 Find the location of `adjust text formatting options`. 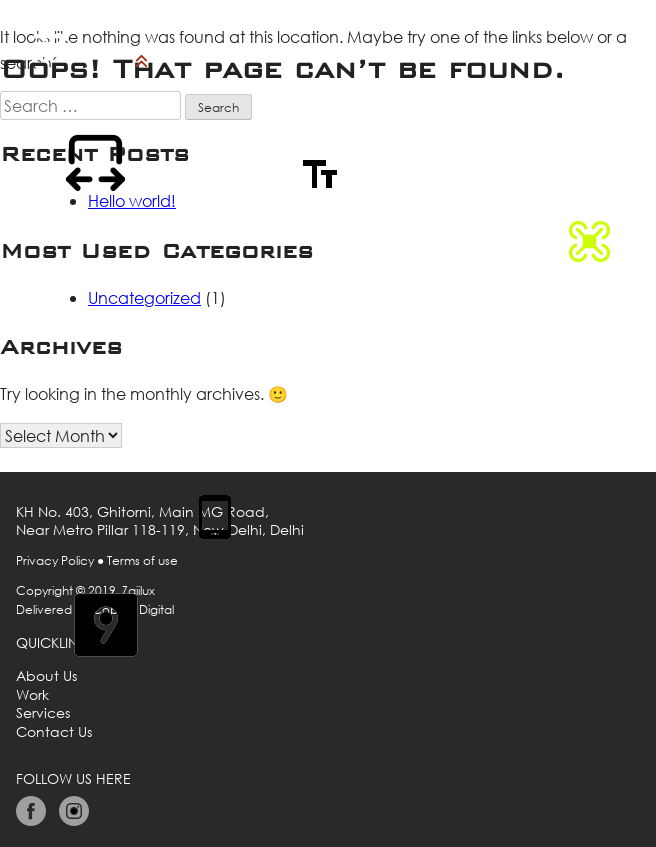

adjust text formatting options is located at coordinates (320, 175).